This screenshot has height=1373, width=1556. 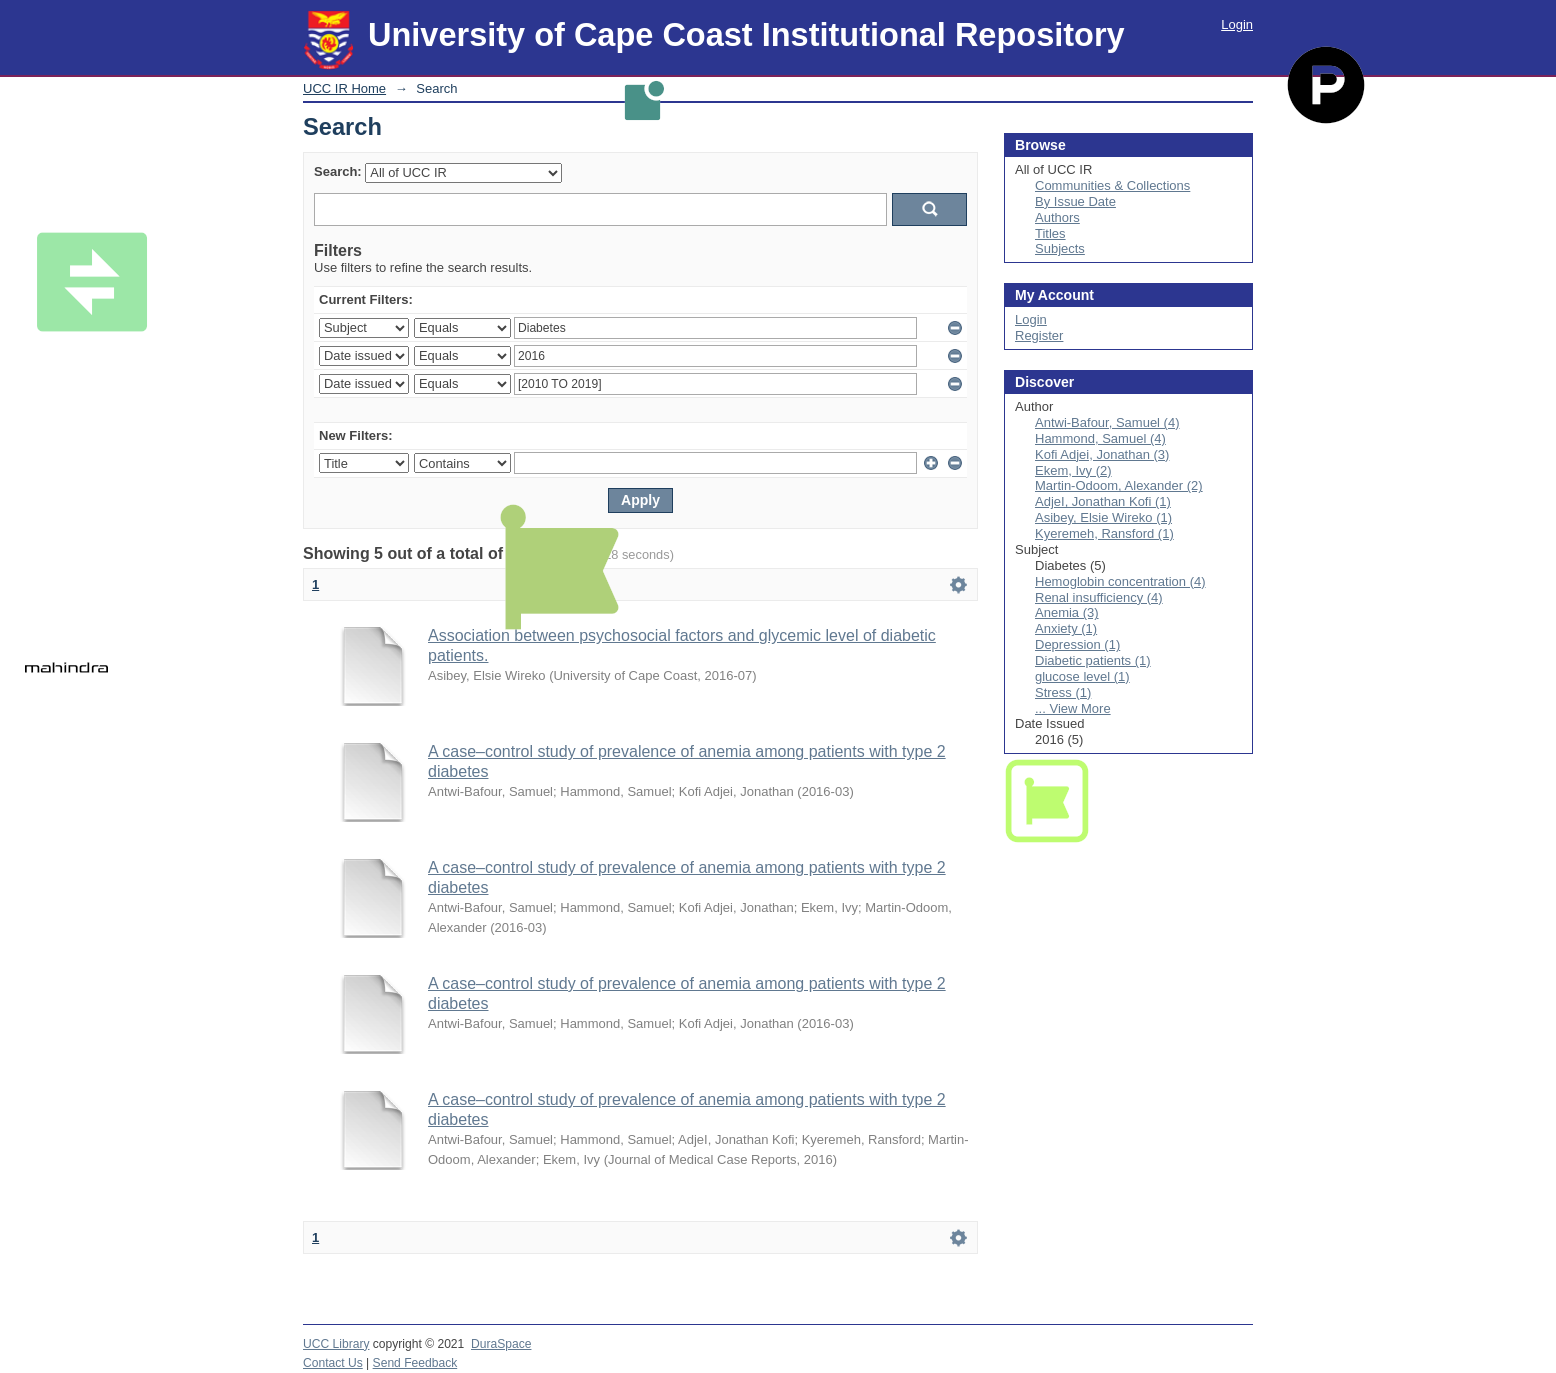 I want to click on exchange or swap currency, so click(x=92, y=282).